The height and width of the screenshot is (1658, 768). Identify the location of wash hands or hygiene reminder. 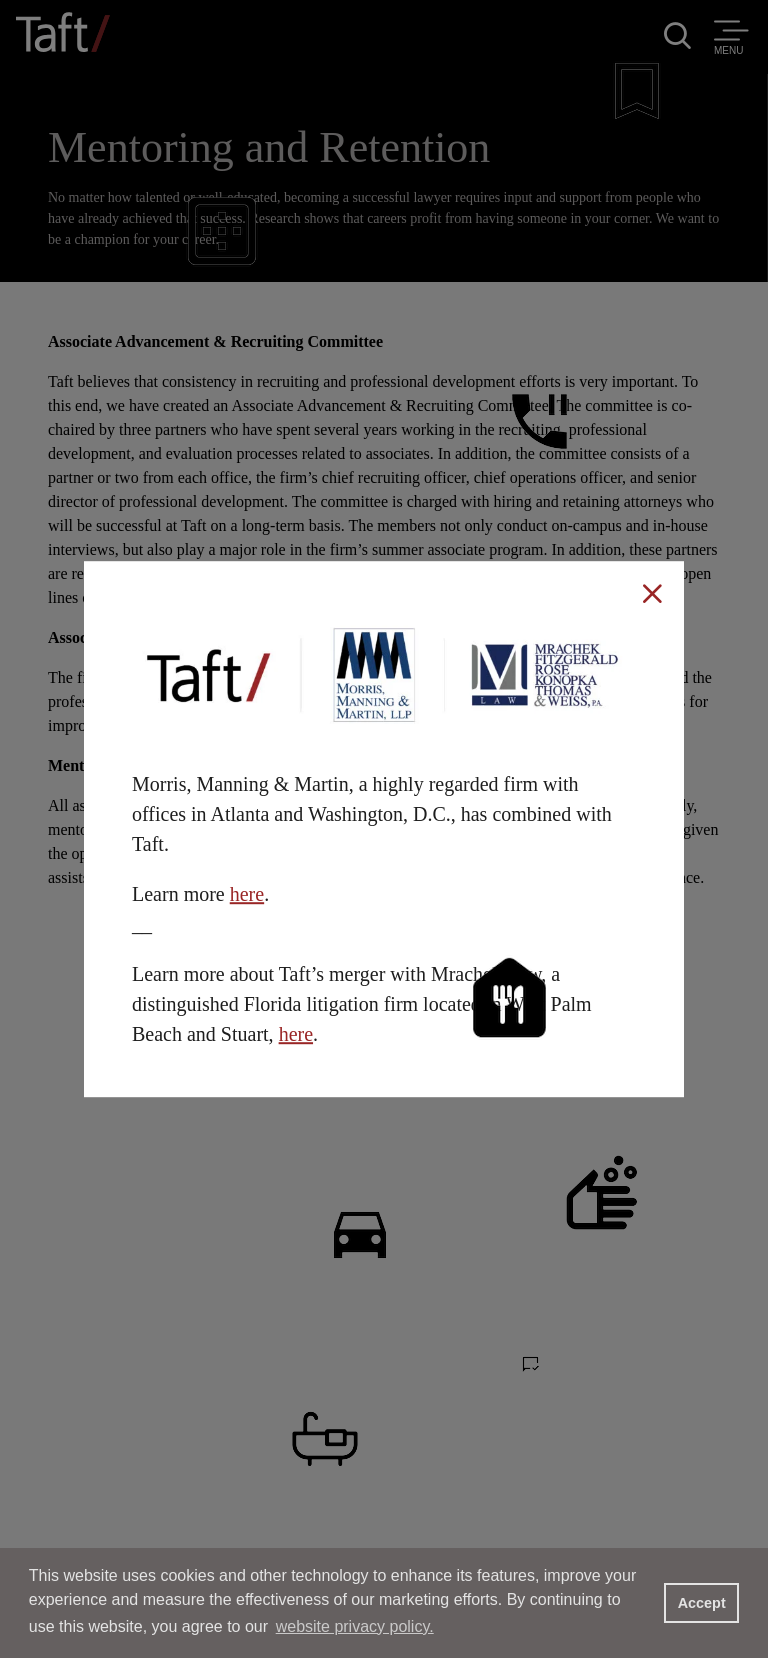
(603, 1192).